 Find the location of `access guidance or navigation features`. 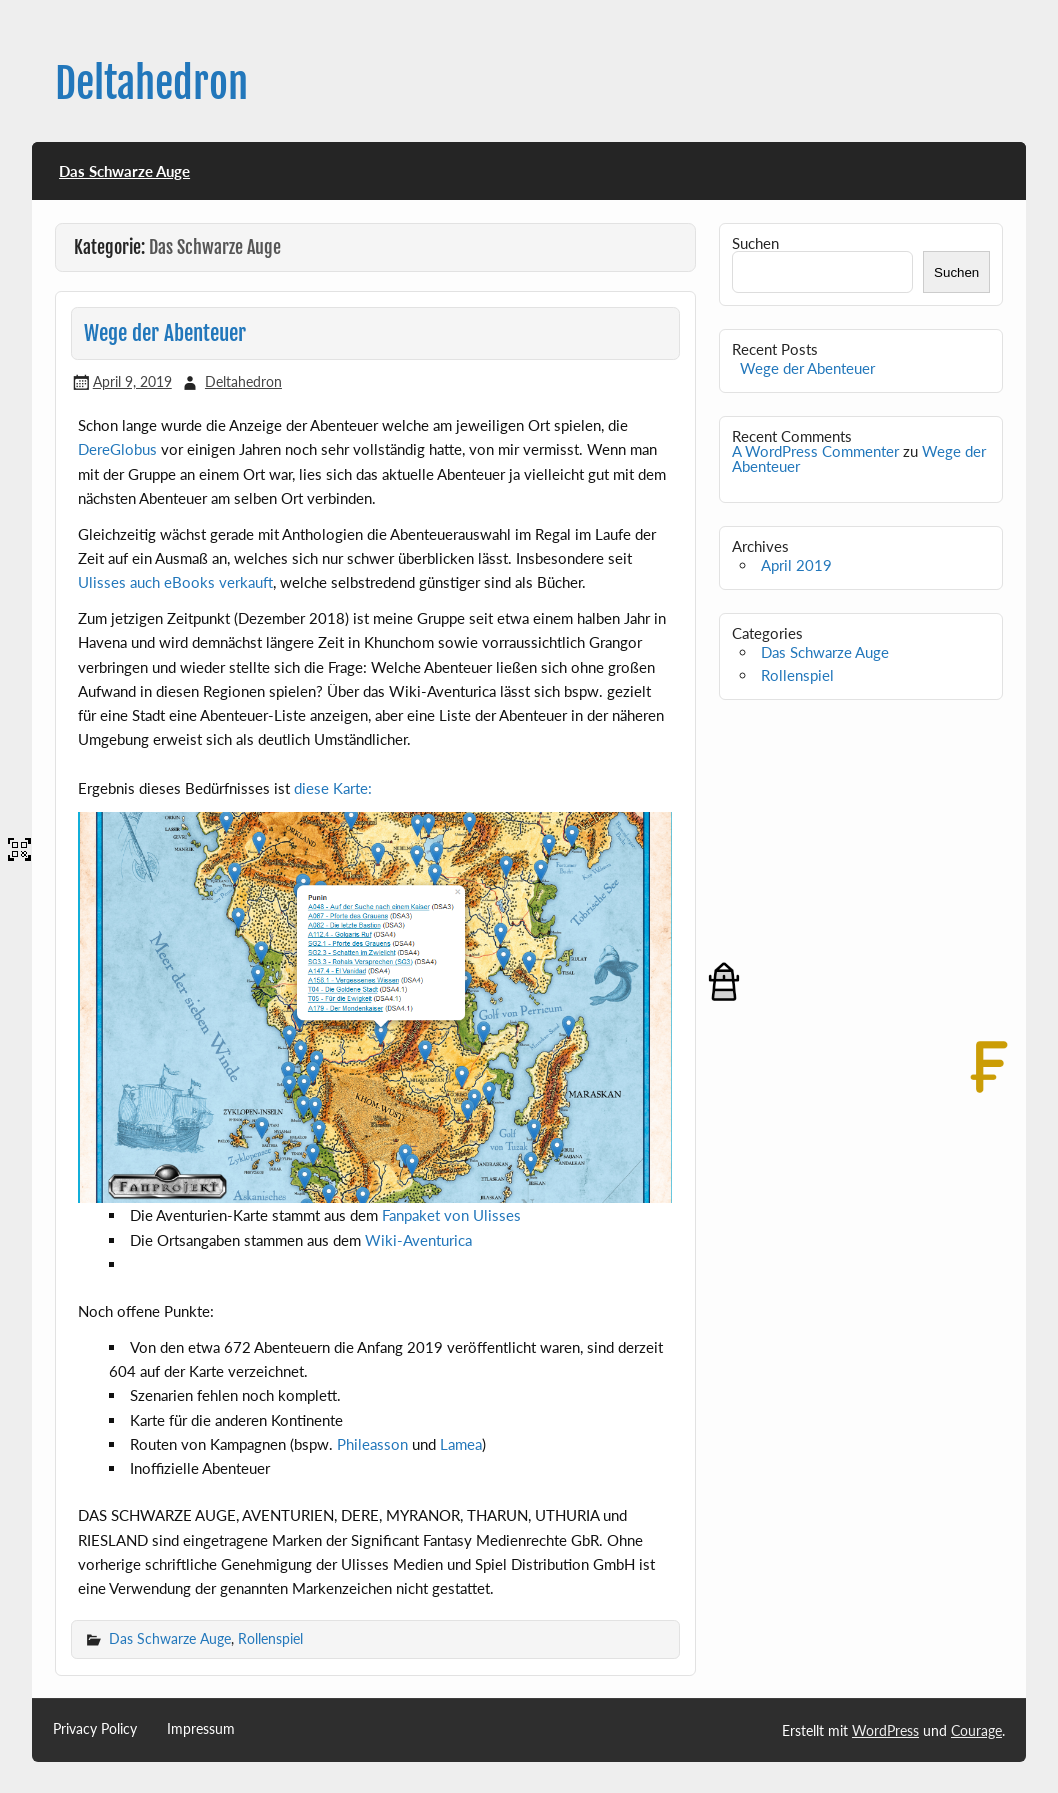

access guidance or navigation features is located at coordinates (724, 983).